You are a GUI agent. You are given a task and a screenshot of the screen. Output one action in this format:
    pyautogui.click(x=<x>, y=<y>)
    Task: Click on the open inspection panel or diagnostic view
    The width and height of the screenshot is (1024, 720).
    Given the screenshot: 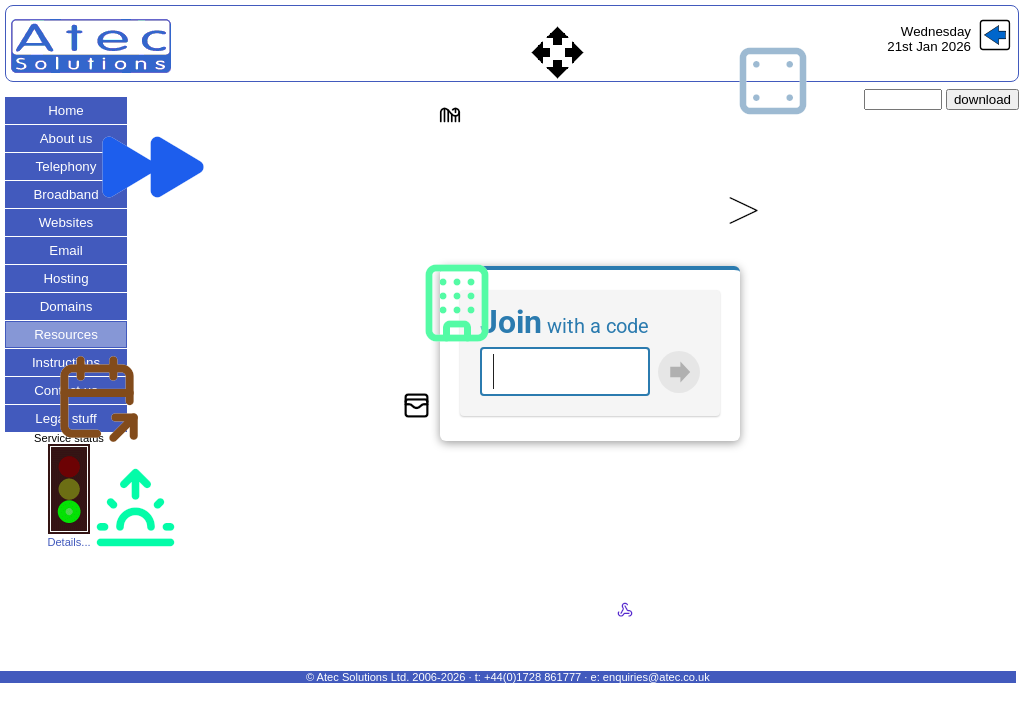 What is the action you would take?
    pyautogui.click(x=773, y=81)
    